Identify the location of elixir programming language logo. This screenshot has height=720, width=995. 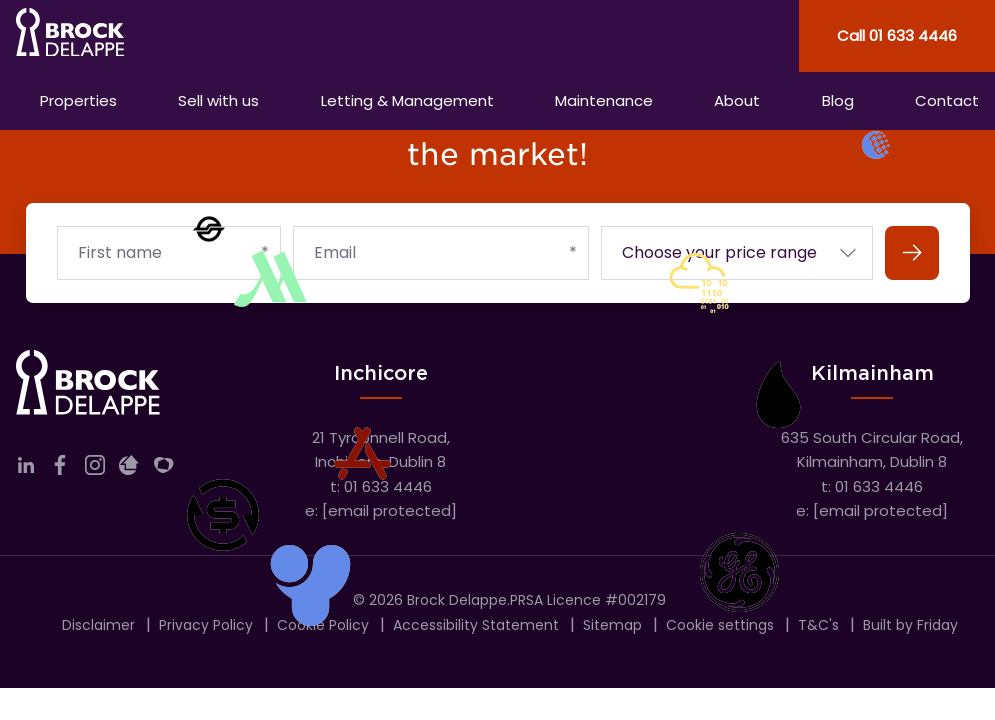
(778, 394).